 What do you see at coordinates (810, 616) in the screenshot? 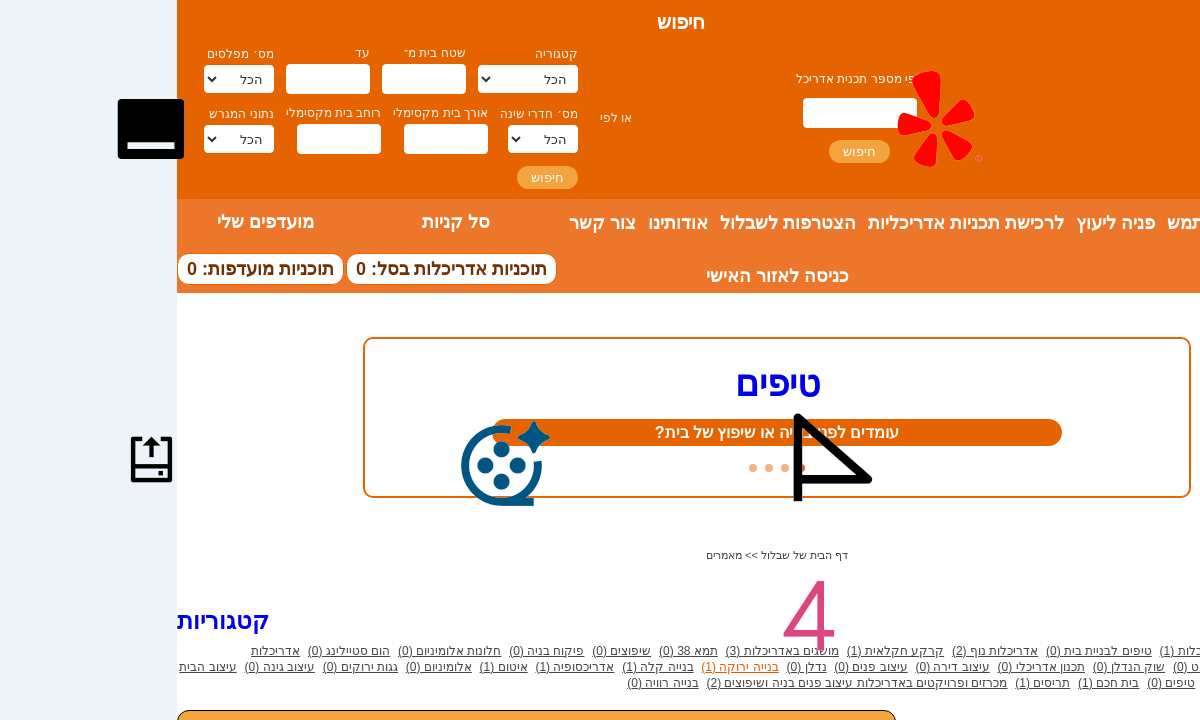
I see `indicates step 4 in a numbered sequence` at bounding box center [810, 616].